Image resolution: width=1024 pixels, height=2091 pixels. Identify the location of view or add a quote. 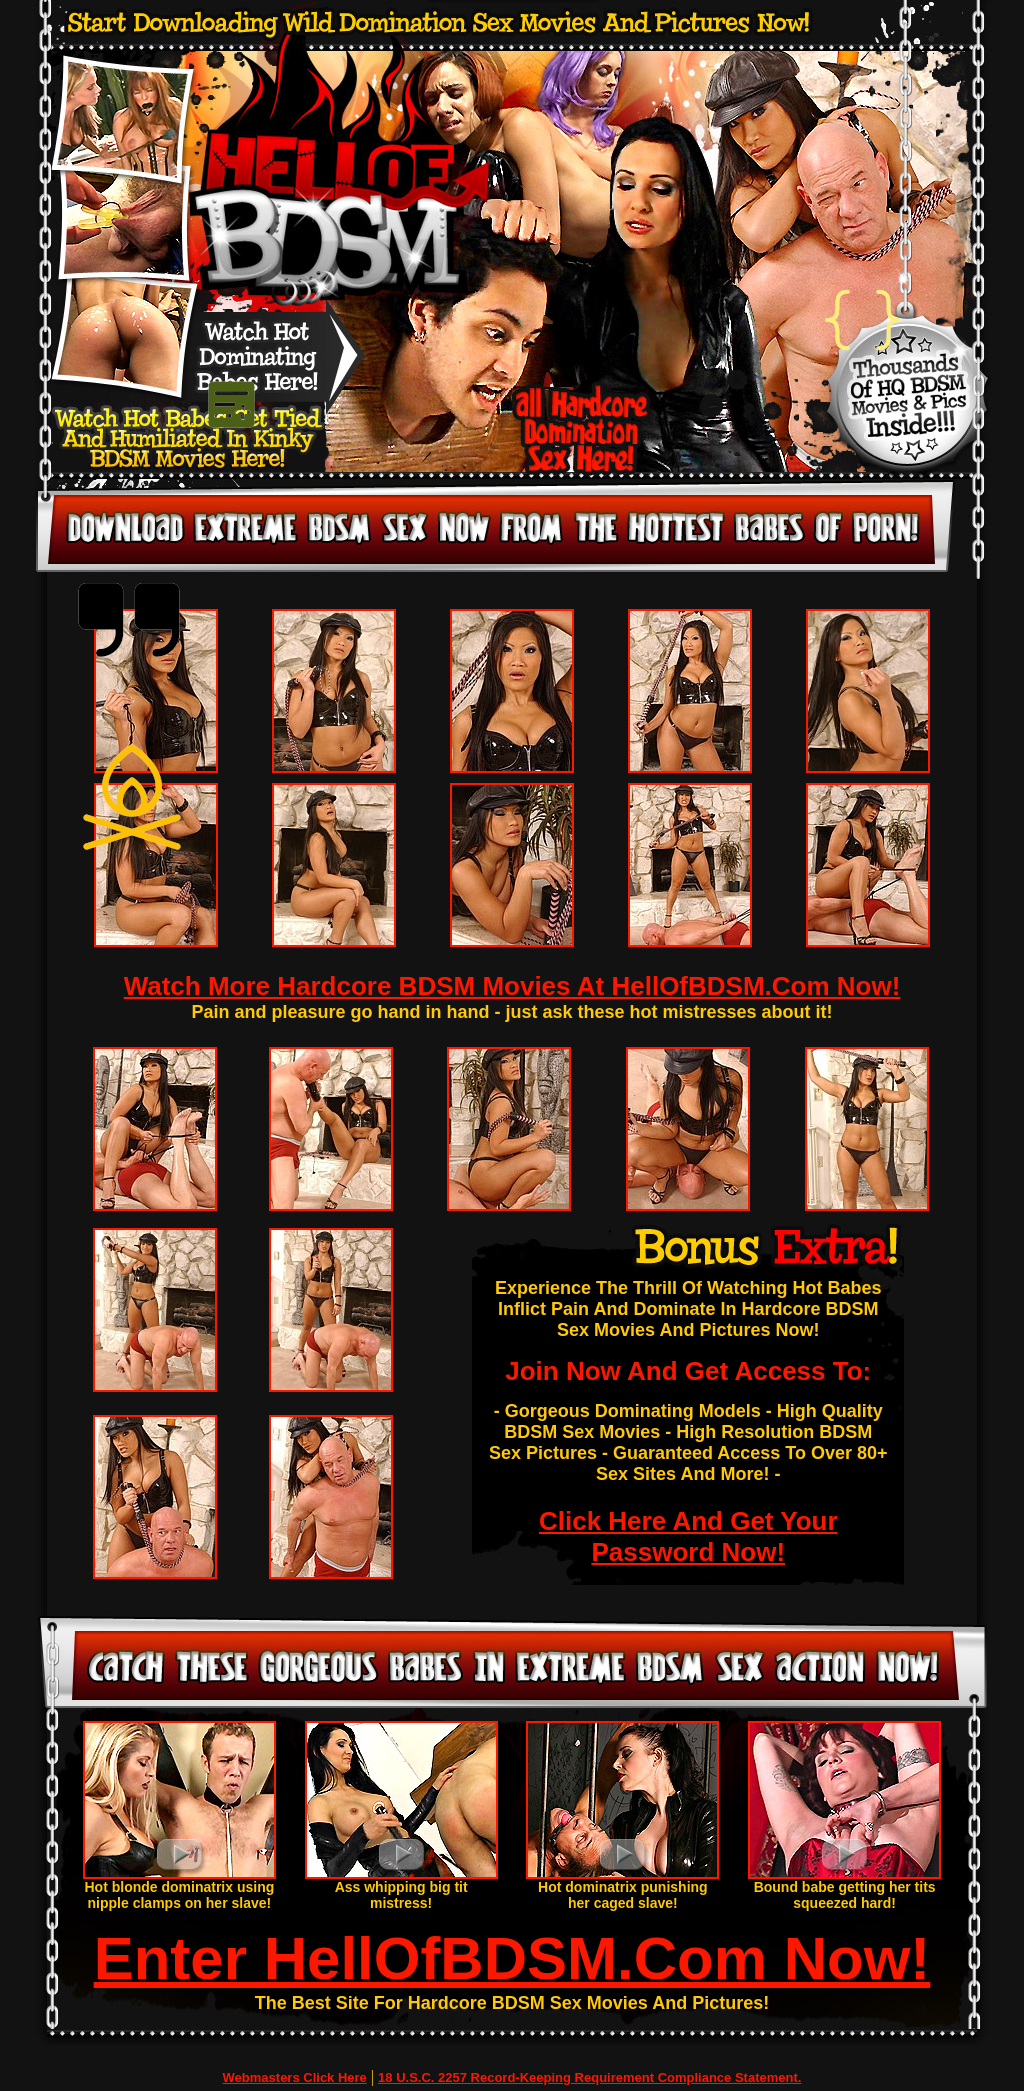
(129, 618).